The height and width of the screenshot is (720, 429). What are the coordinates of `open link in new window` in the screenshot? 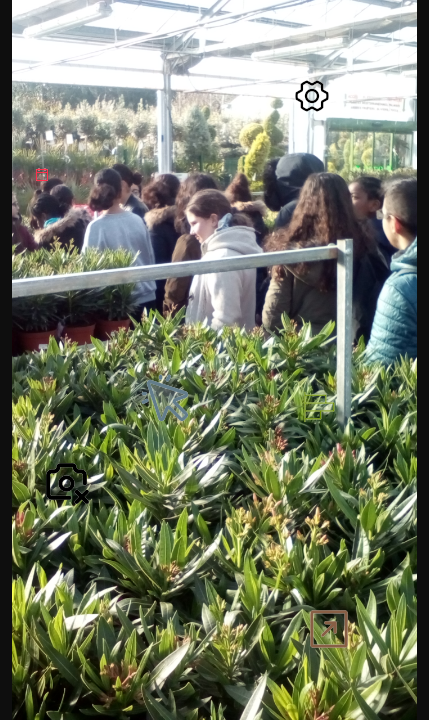 It's located at (329, 629).